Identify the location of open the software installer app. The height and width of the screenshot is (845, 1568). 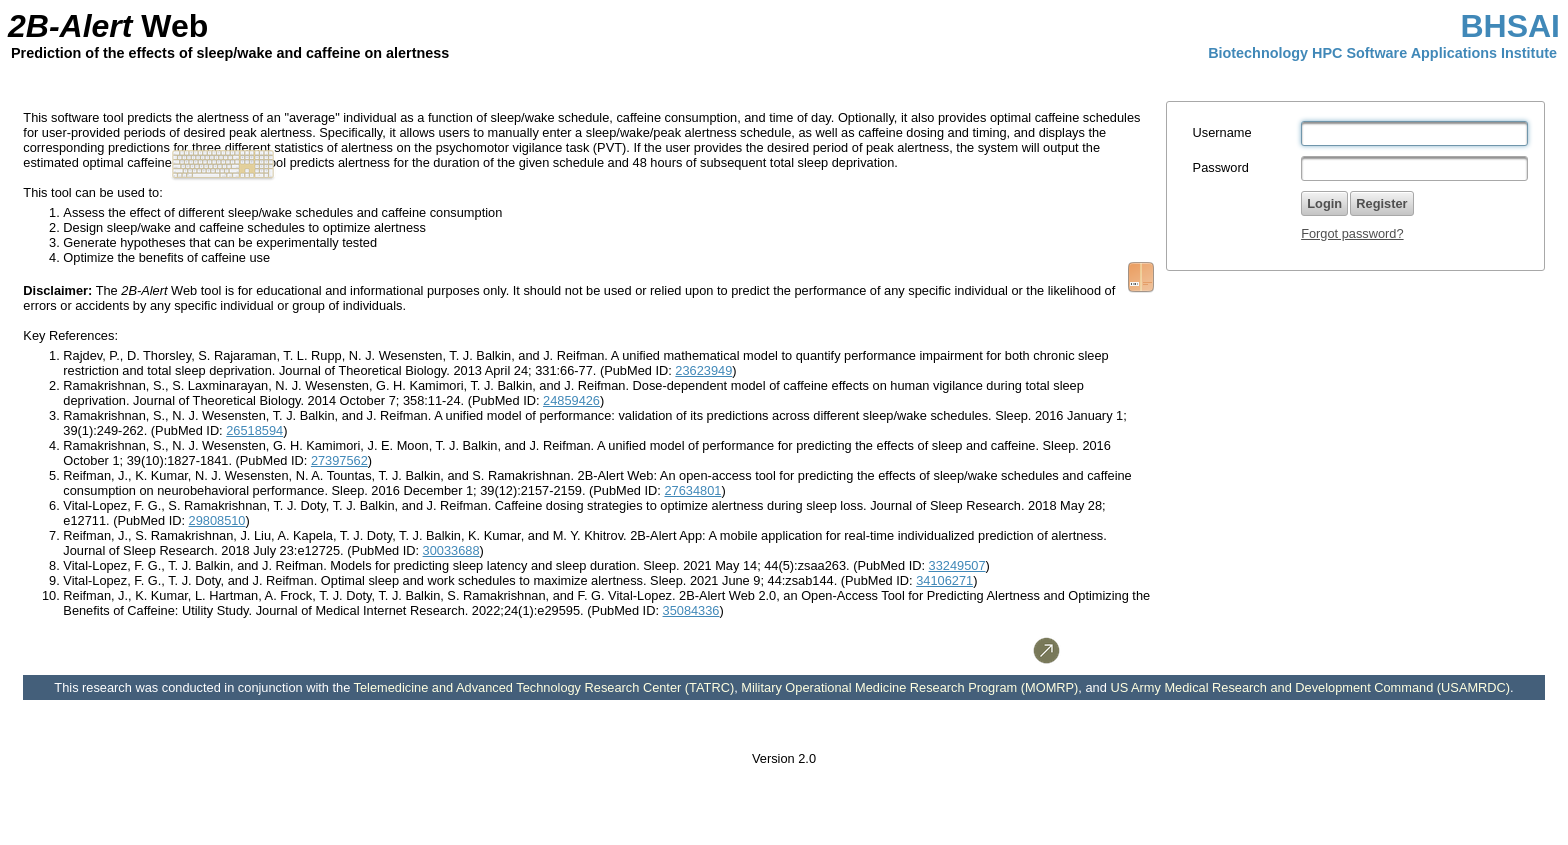
(1141, 277).